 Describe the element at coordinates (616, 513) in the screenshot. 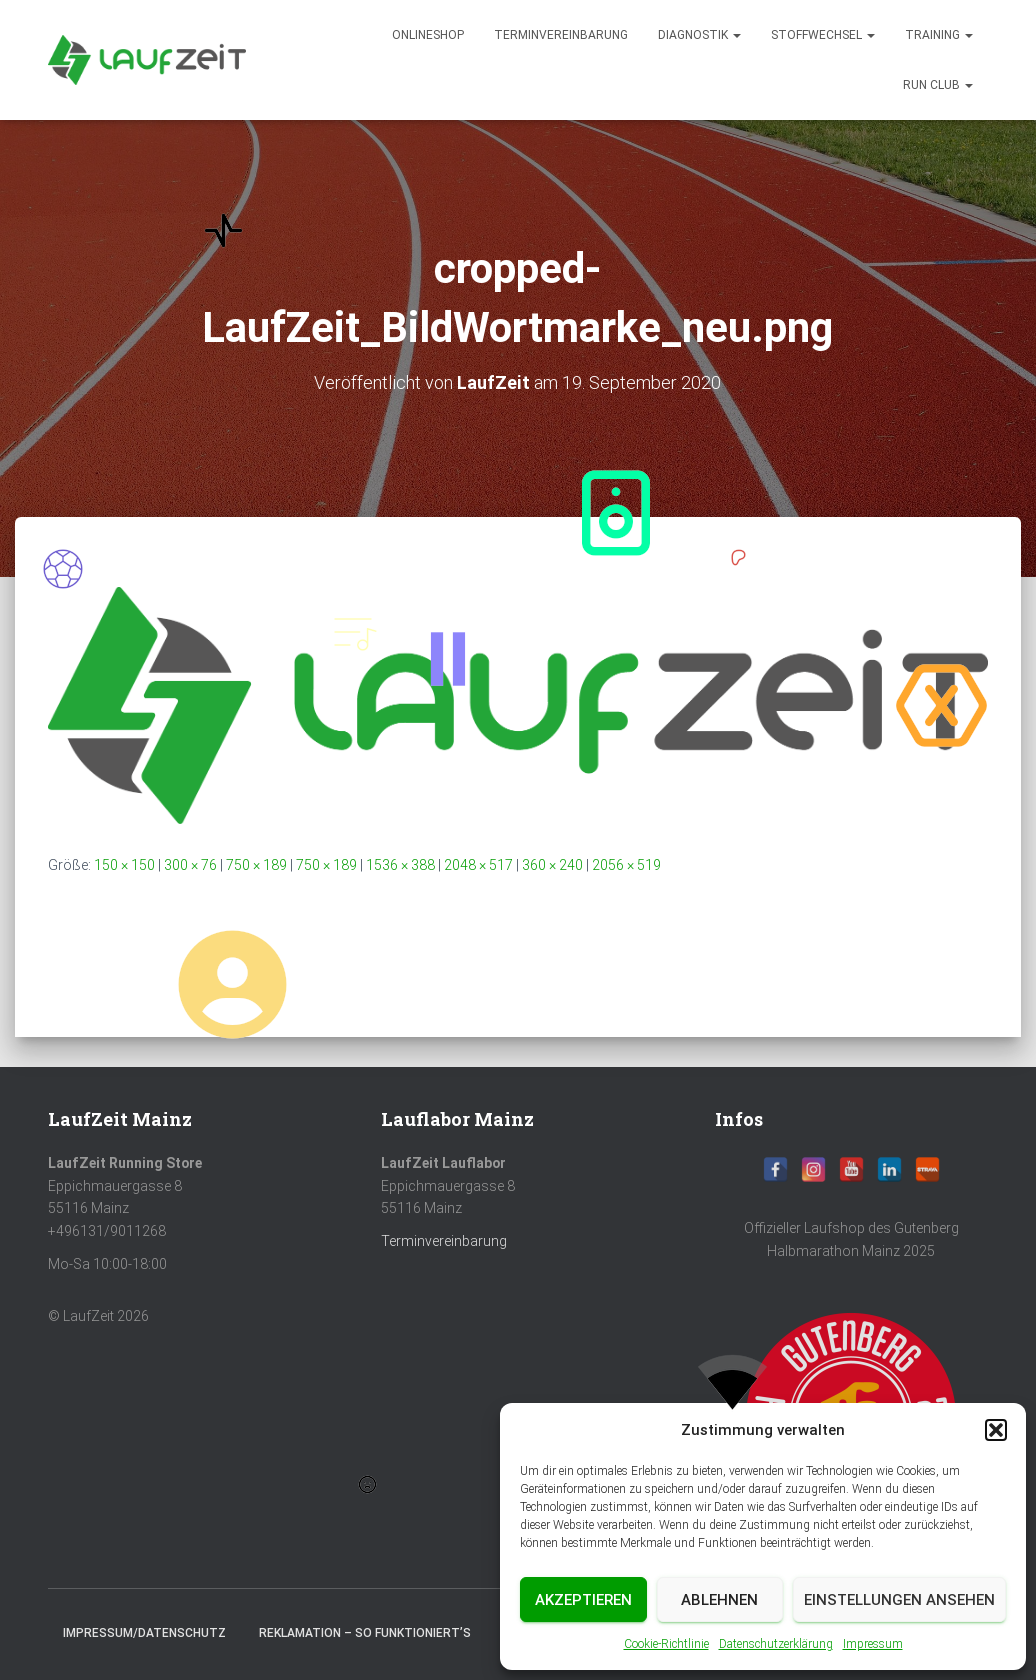

I see `adjust speaker or audio output settings` at that location.